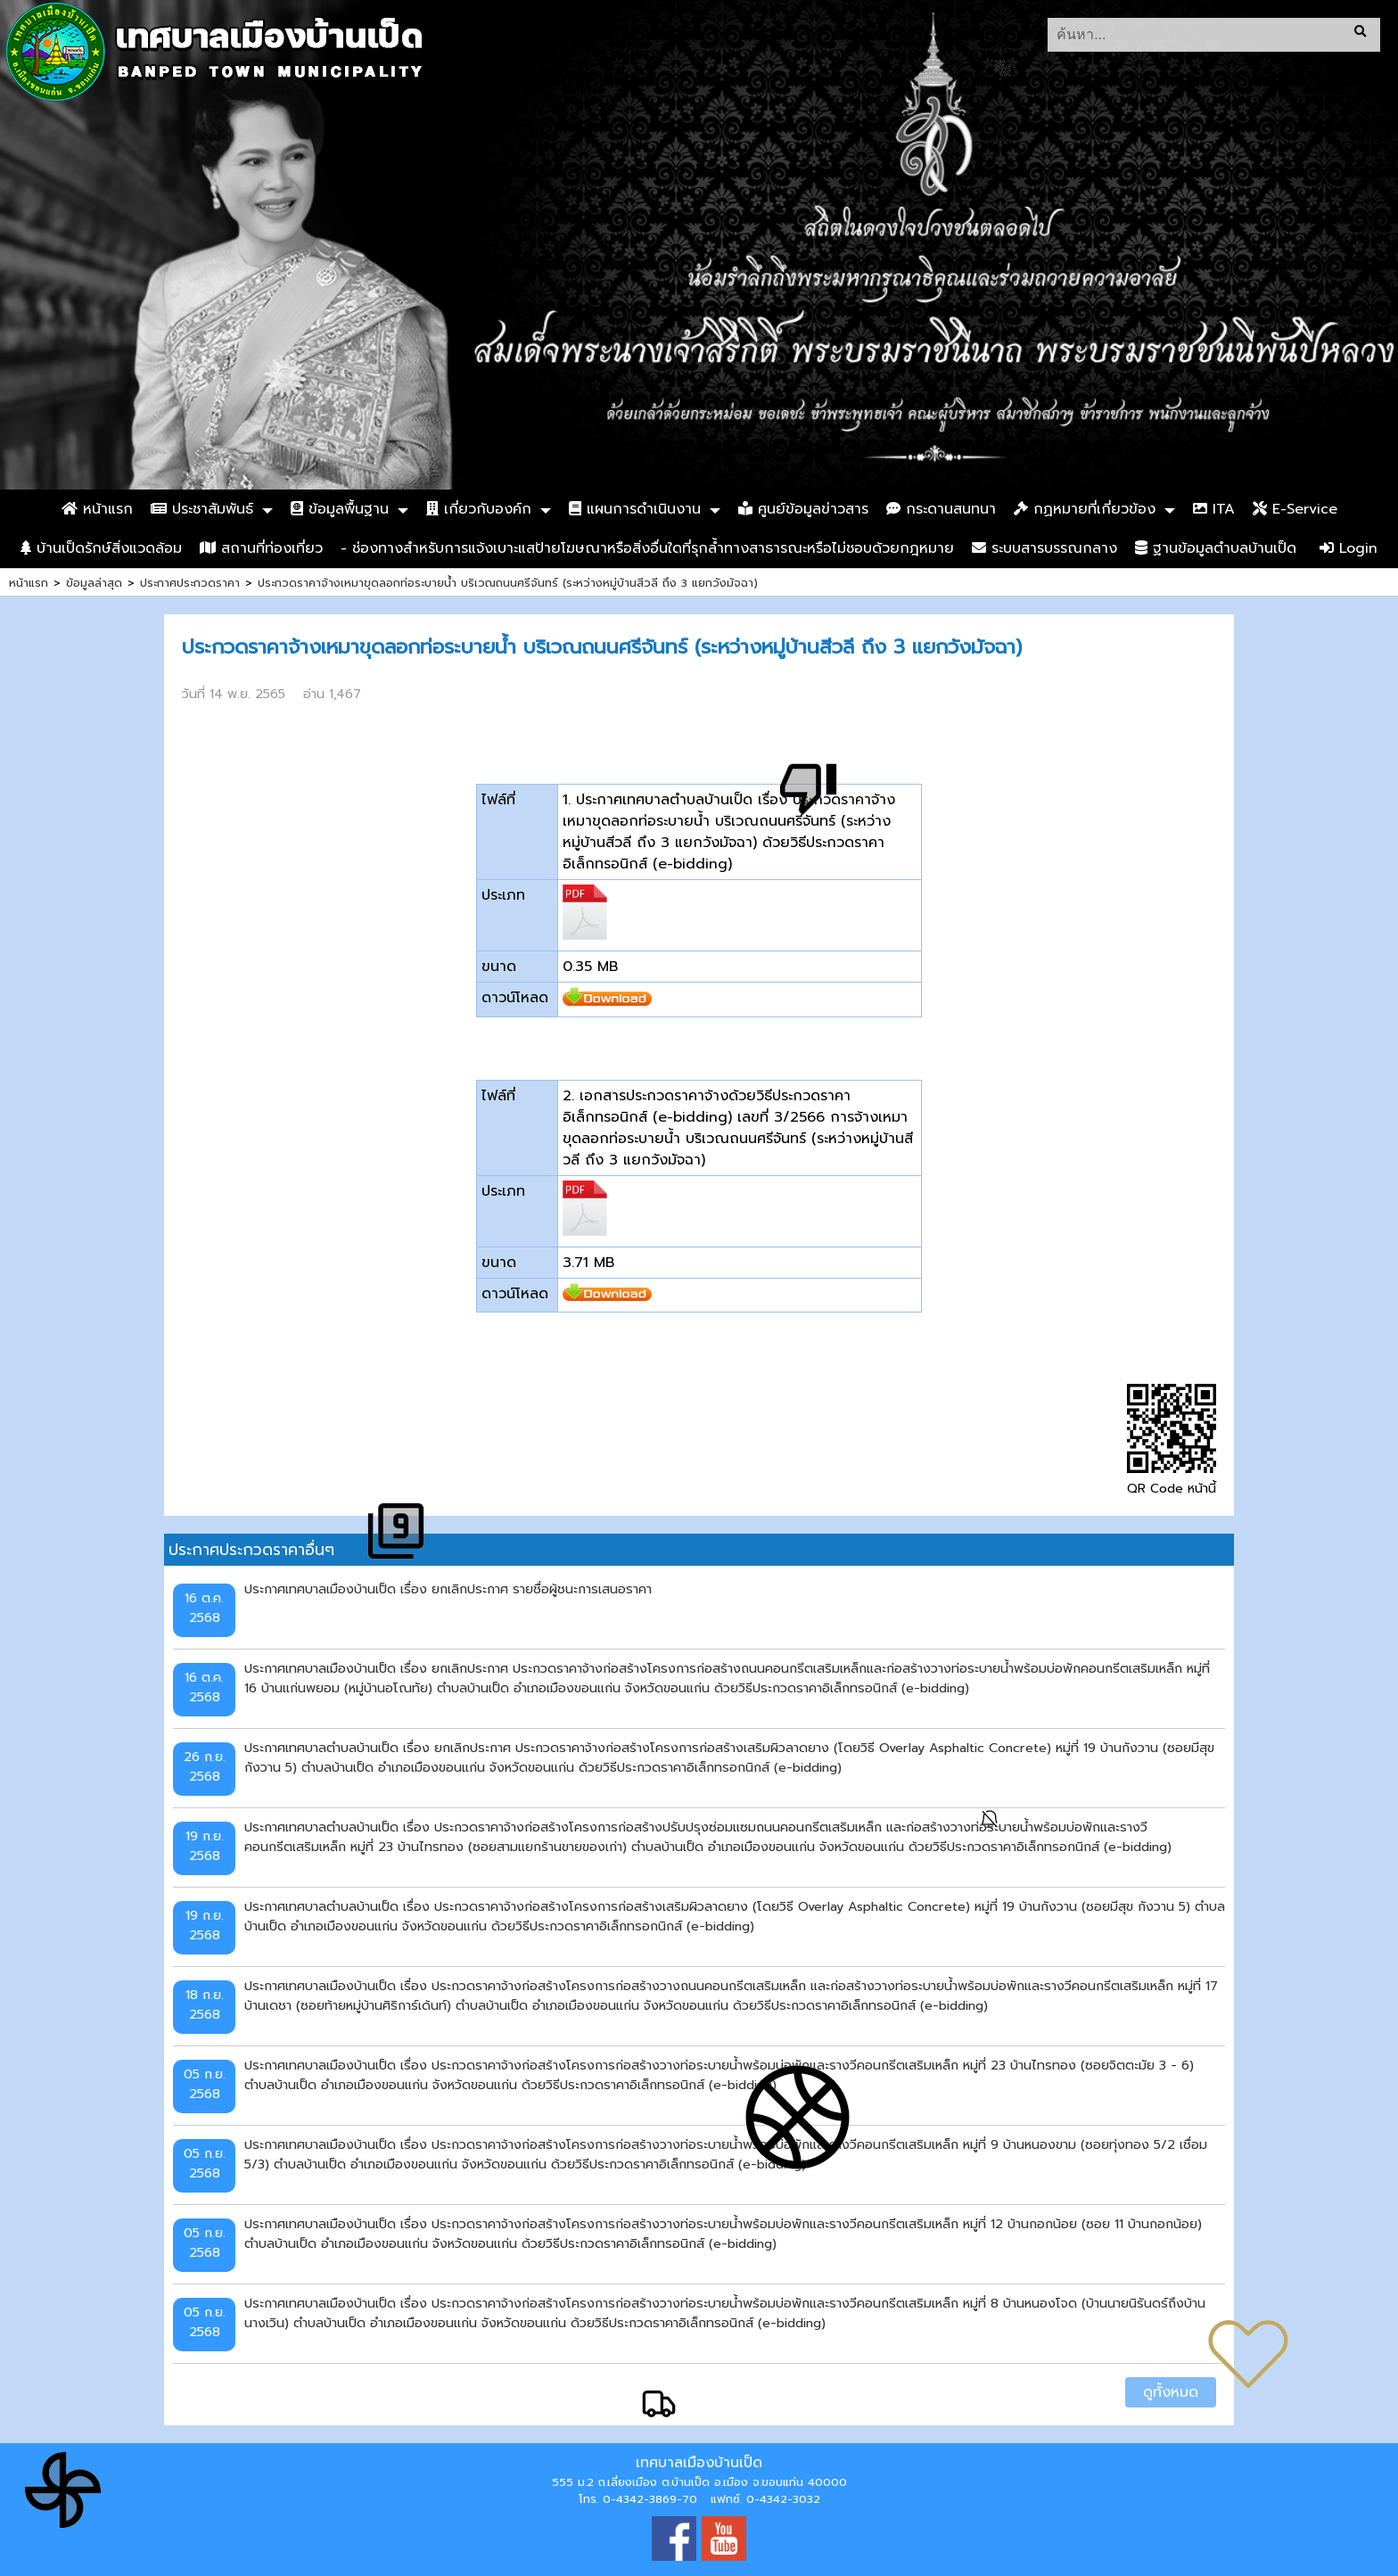 Image resolution: width=1398 pixels, height=2576 pixels. What do you see at coordinates (990, 1819) in the screenshot?
I see `mute notifications` at bounding box center [990, 1819].